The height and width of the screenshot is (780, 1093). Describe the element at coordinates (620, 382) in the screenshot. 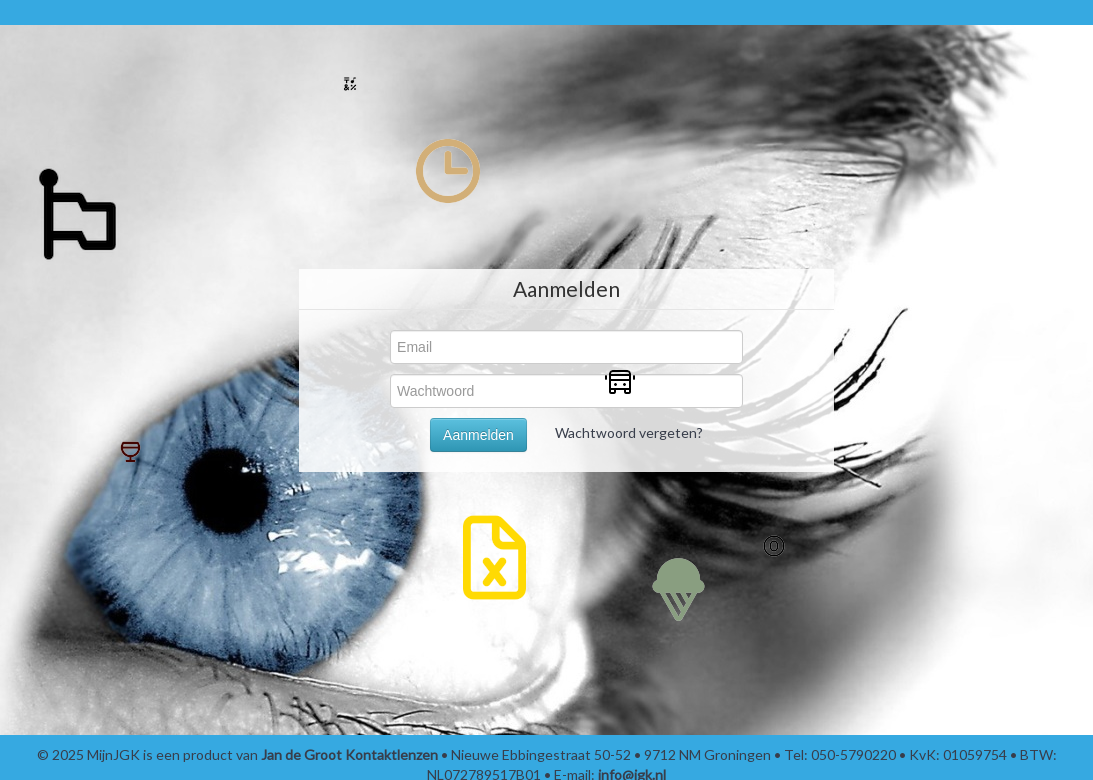

I see `view public transit options` at that location.